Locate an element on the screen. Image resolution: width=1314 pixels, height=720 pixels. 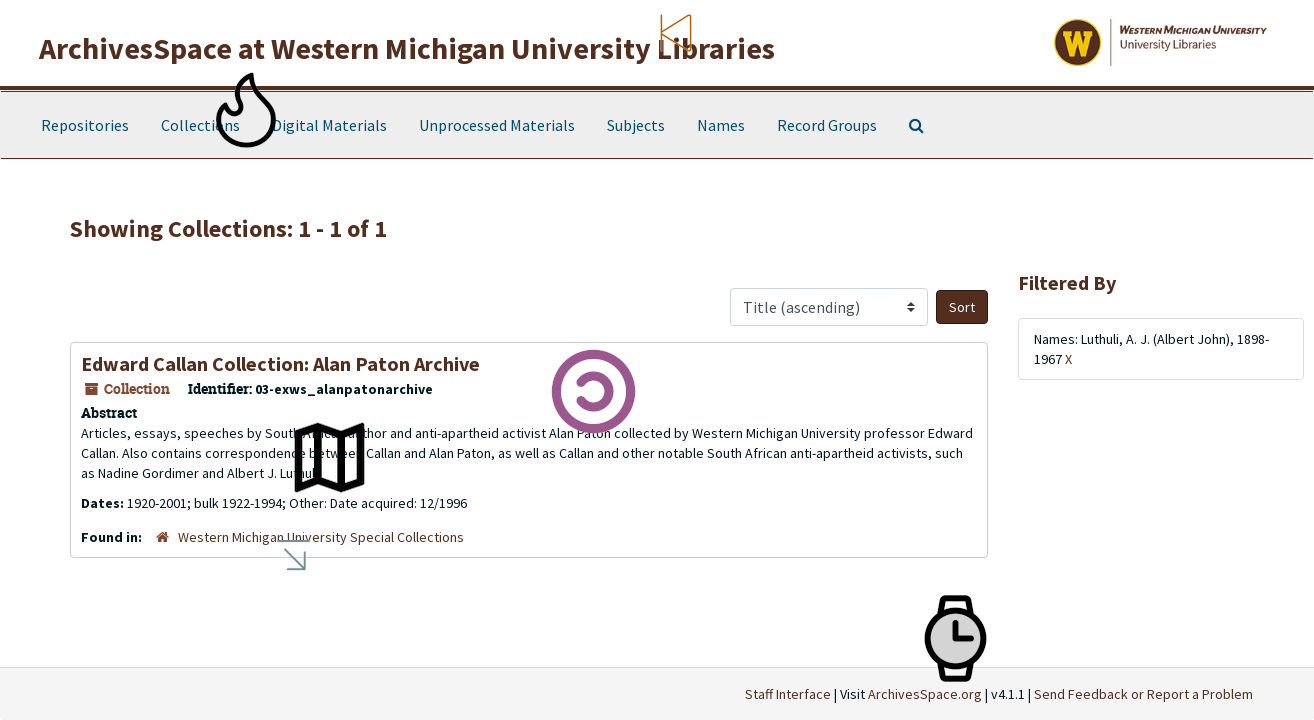
view hot or trending content is located at coordinates (246, 110).